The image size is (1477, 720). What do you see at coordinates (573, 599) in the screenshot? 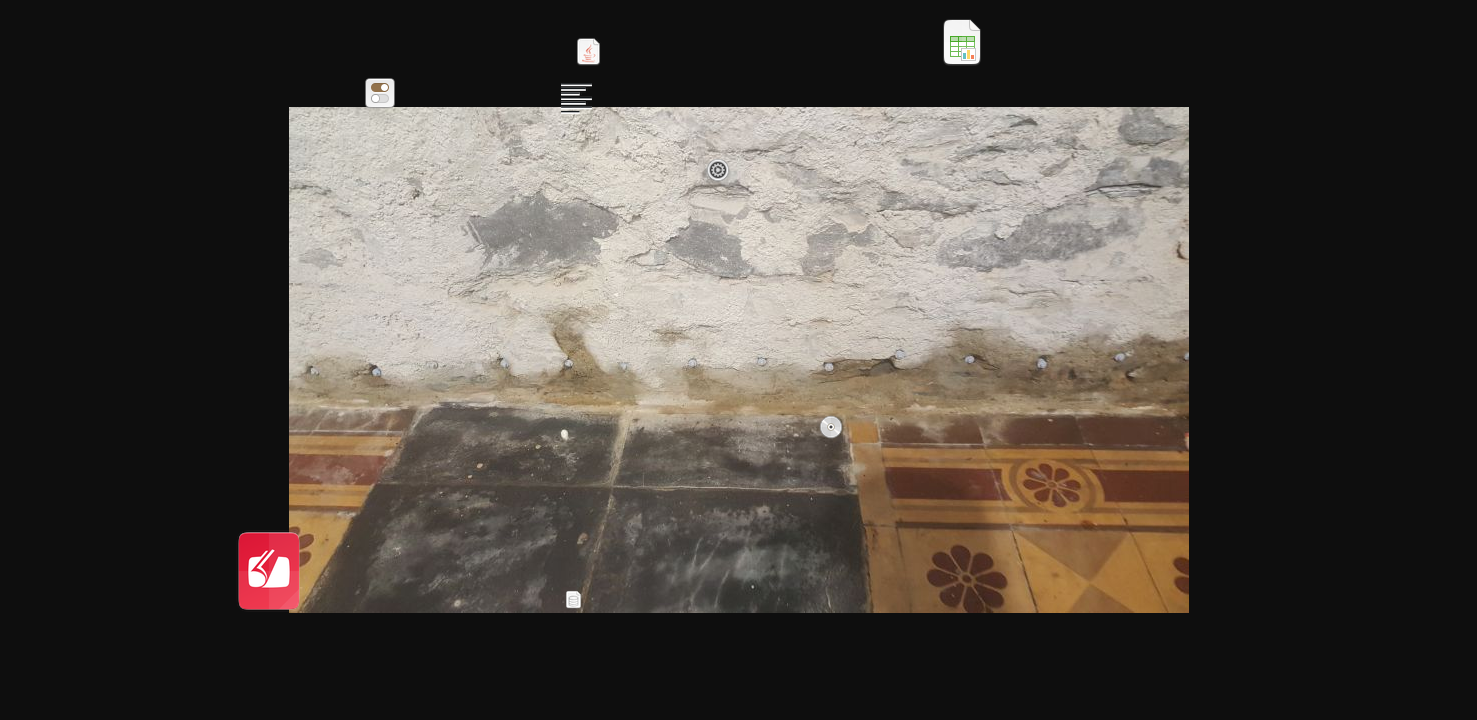
I see `open an sql database file` at bounding box center [573, 599].